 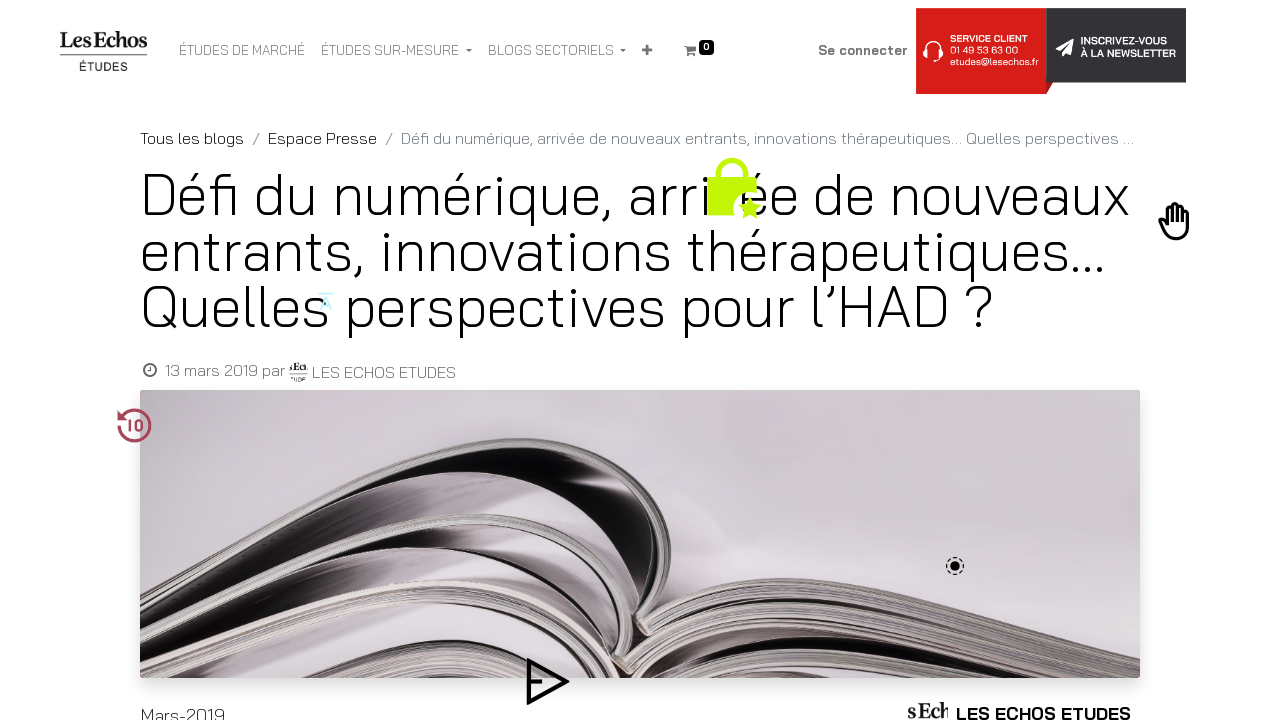 I want to click on skip back 10 seconds in media playback, so click(x=134, y=425).